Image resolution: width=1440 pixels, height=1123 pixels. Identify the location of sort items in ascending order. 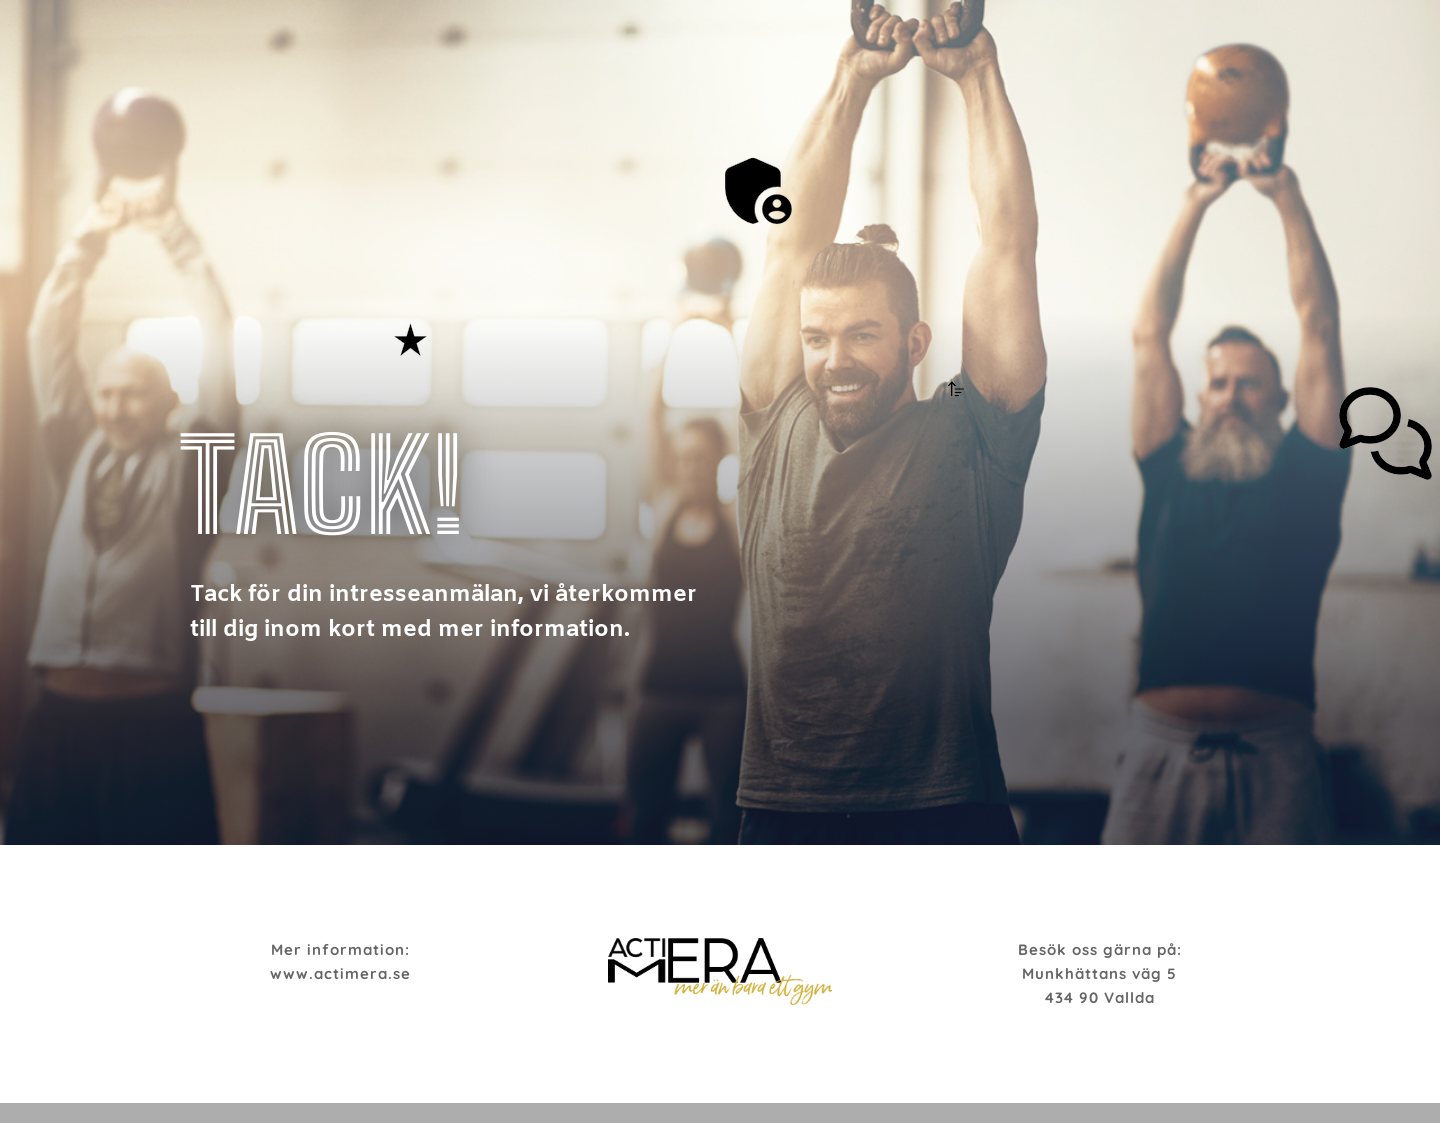
(956, 389).